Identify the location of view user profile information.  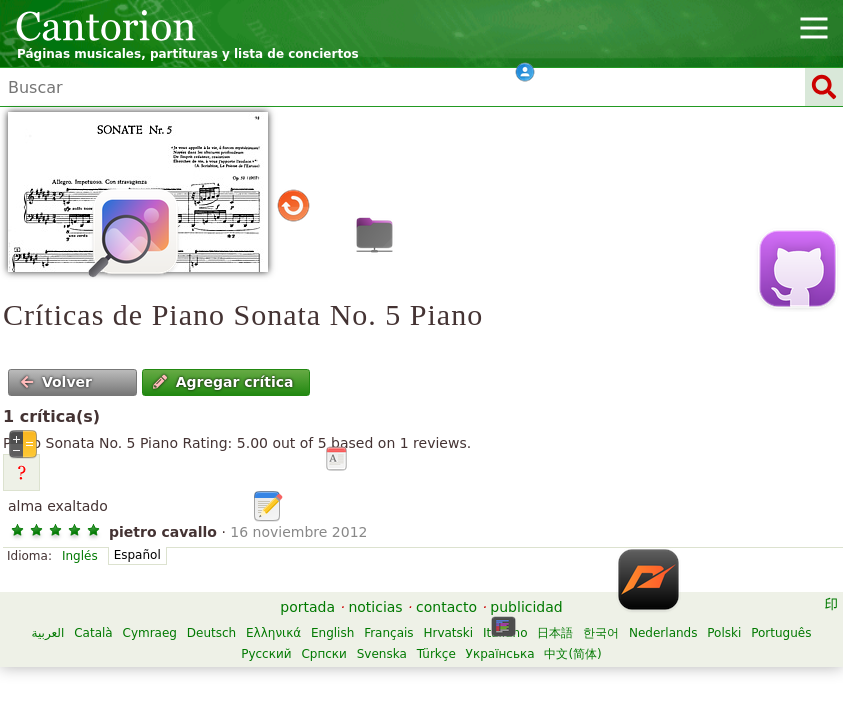
(525, 72).